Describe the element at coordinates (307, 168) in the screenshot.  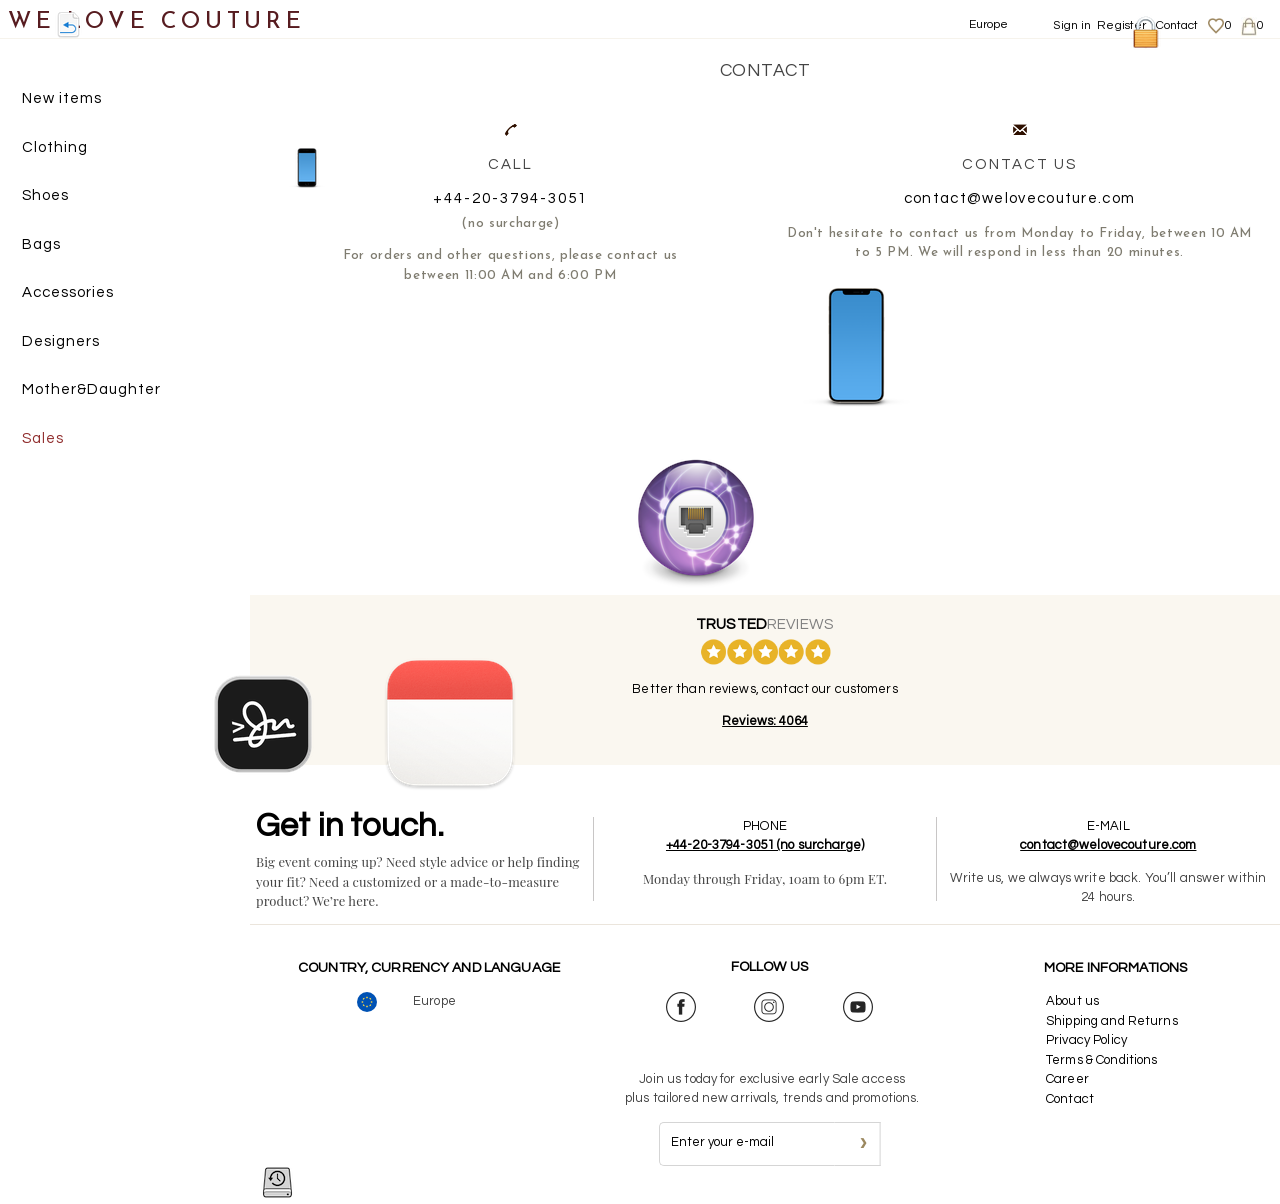
I see `iPhone SE device icon` at that location.